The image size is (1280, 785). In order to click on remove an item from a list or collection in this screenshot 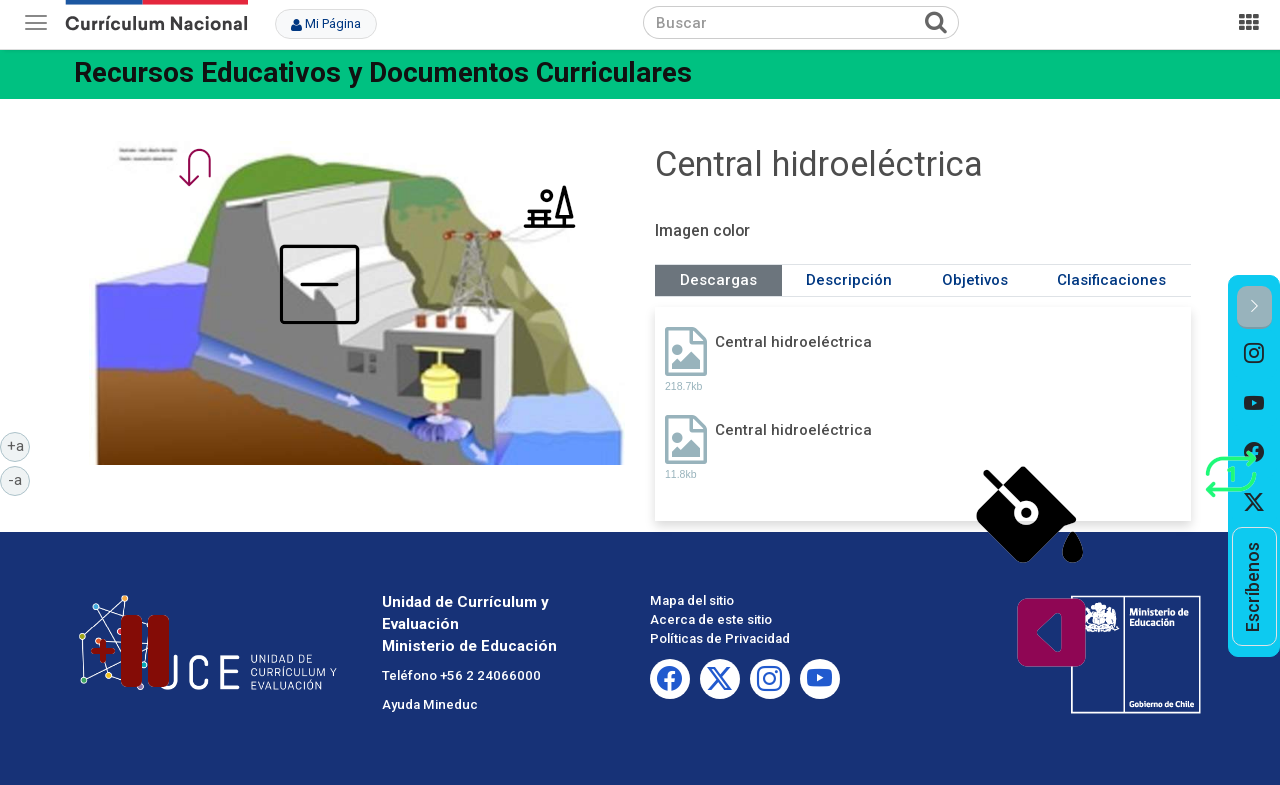, I will do `click(319, 284)`.